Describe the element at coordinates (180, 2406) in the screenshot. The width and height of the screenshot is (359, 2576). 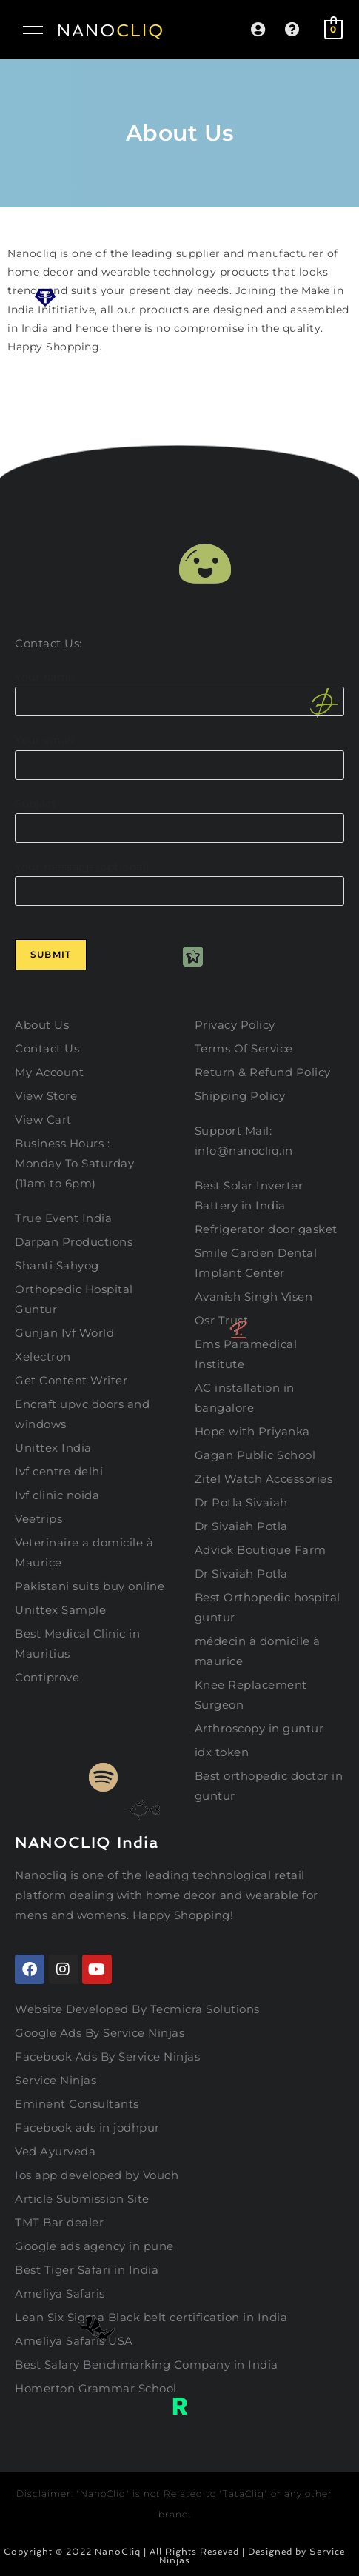
I see `resend email service logo` at that location.